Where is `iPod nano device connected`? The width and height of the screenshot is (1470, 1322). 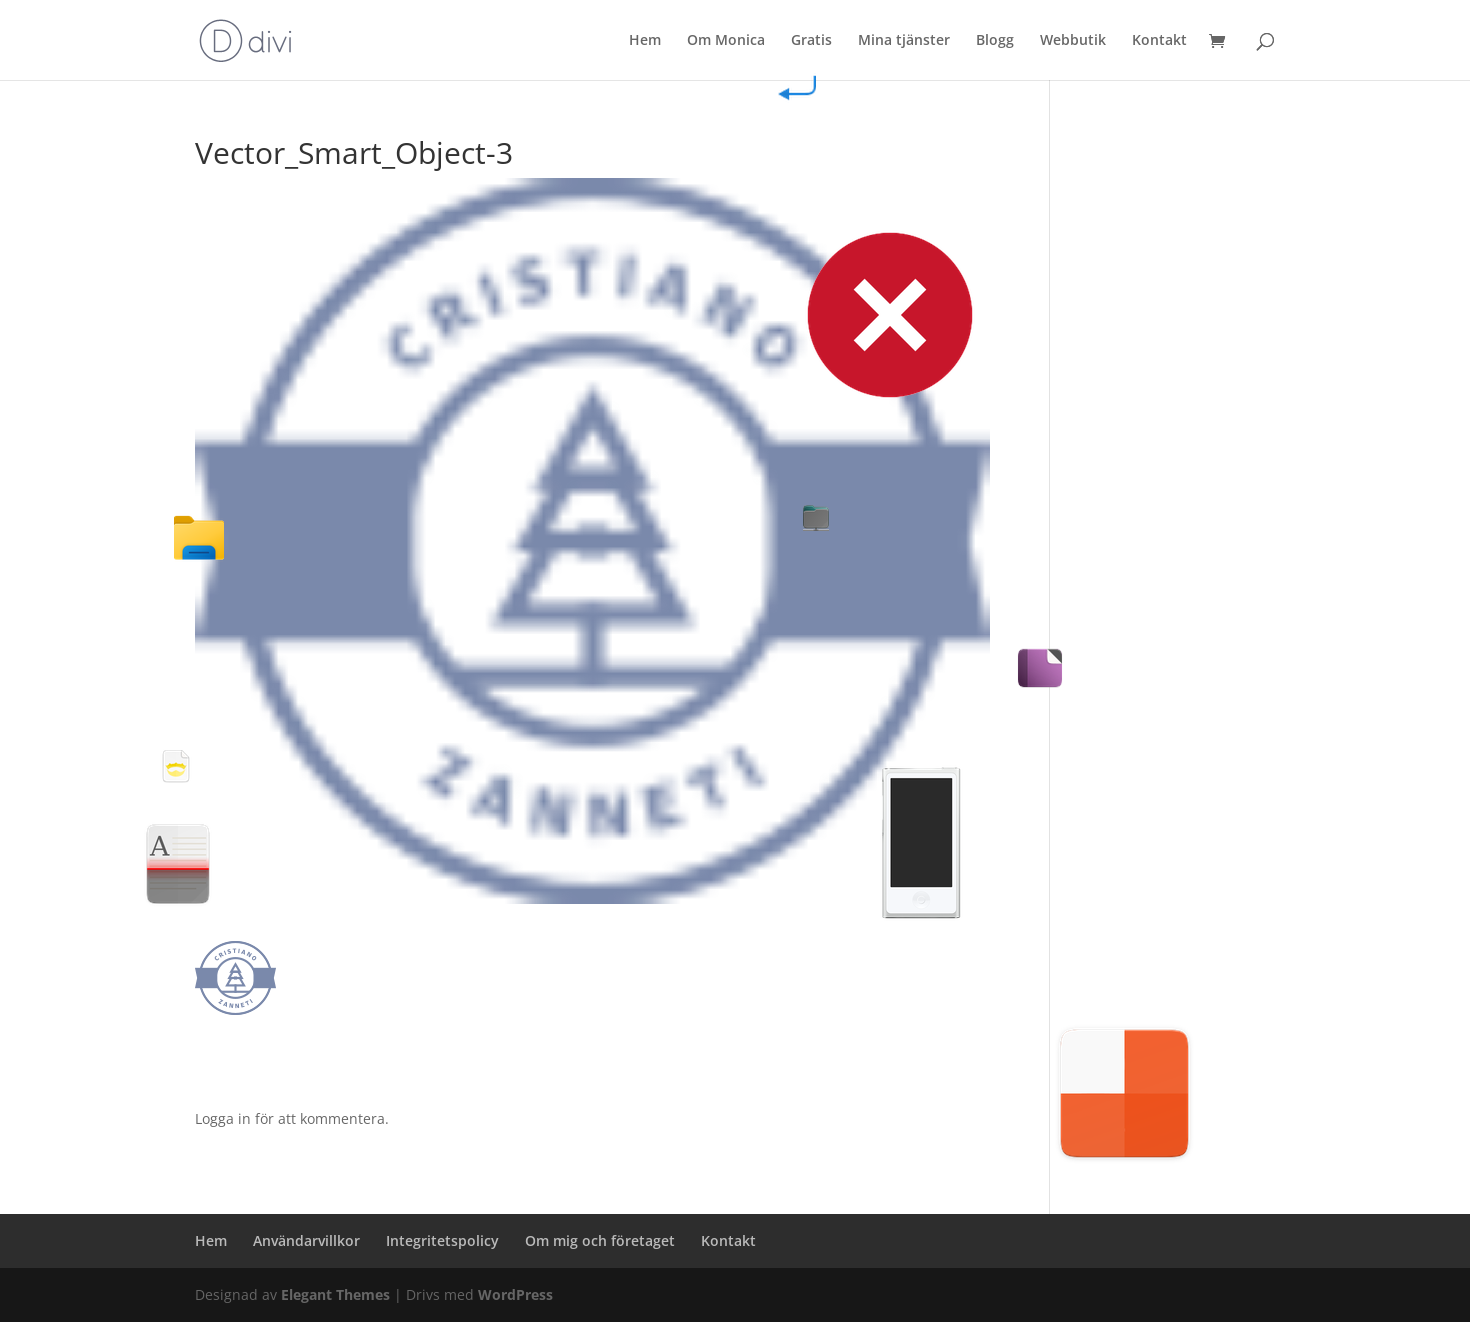 iPod nano device connected is located at coordinates (921, 843).